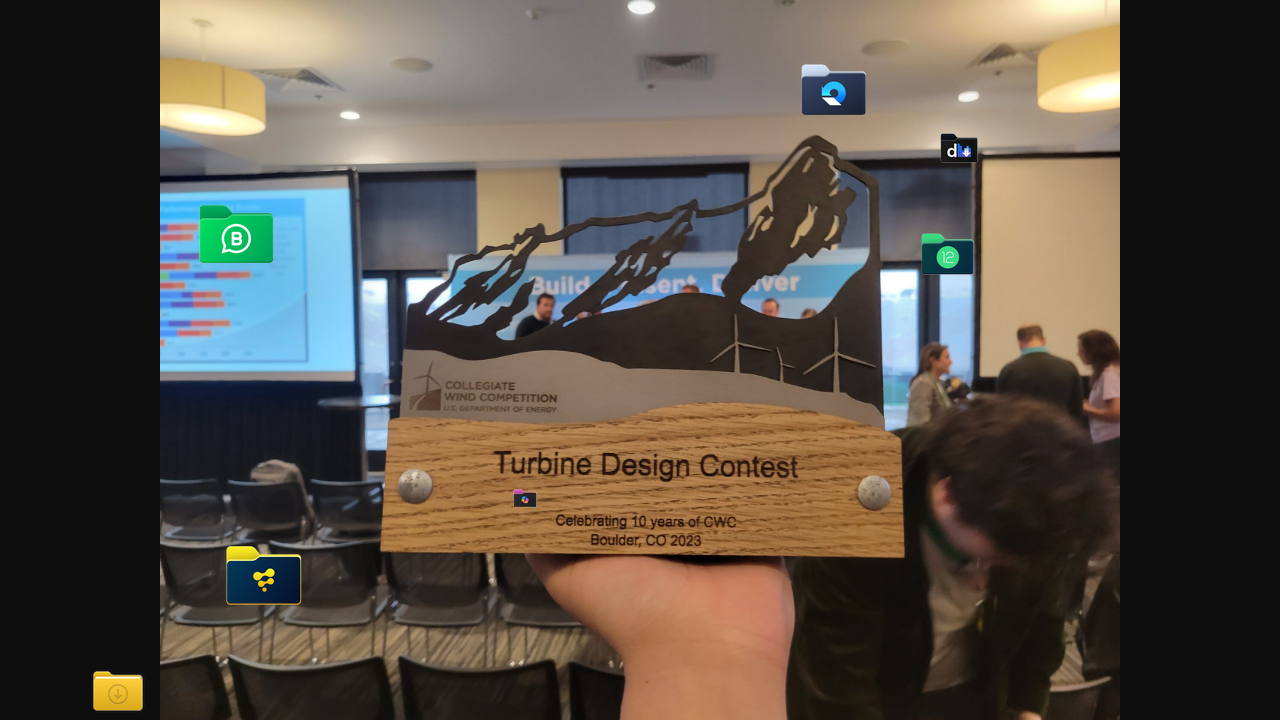 The width and height of the screenshot is (1280, 720). I want to click on folder containing whatsapp business files and data, so click(236, 236).